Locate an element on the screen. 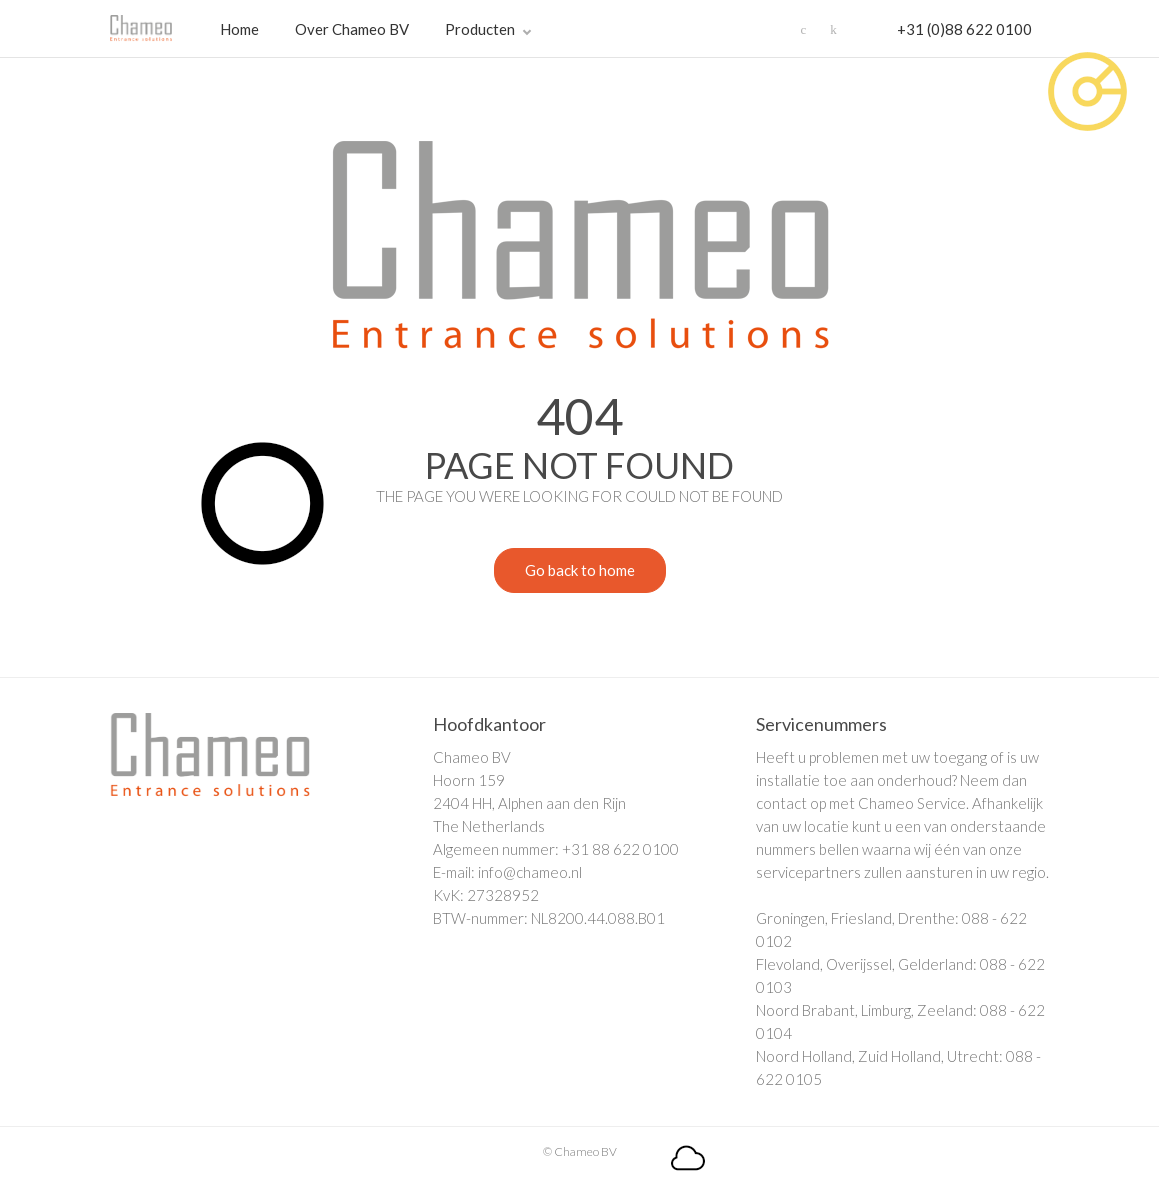 Image resolution: width=1159 pixels, height=1177 pixels. unselected radio button or checkbox option is located at coordinates (262, 503).